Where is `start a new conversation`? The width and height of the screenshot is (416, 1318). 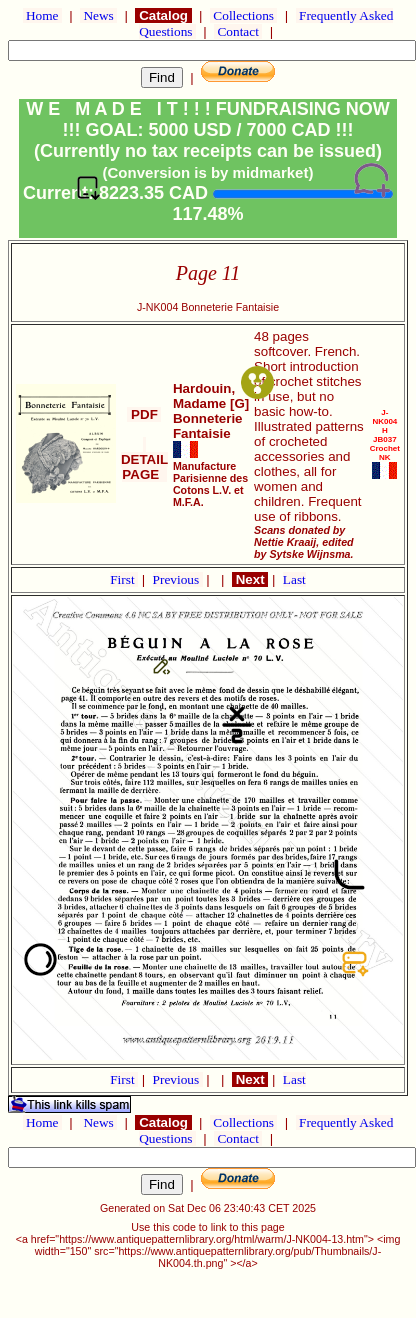
start a new conversation is located at coordinates (371, 178).